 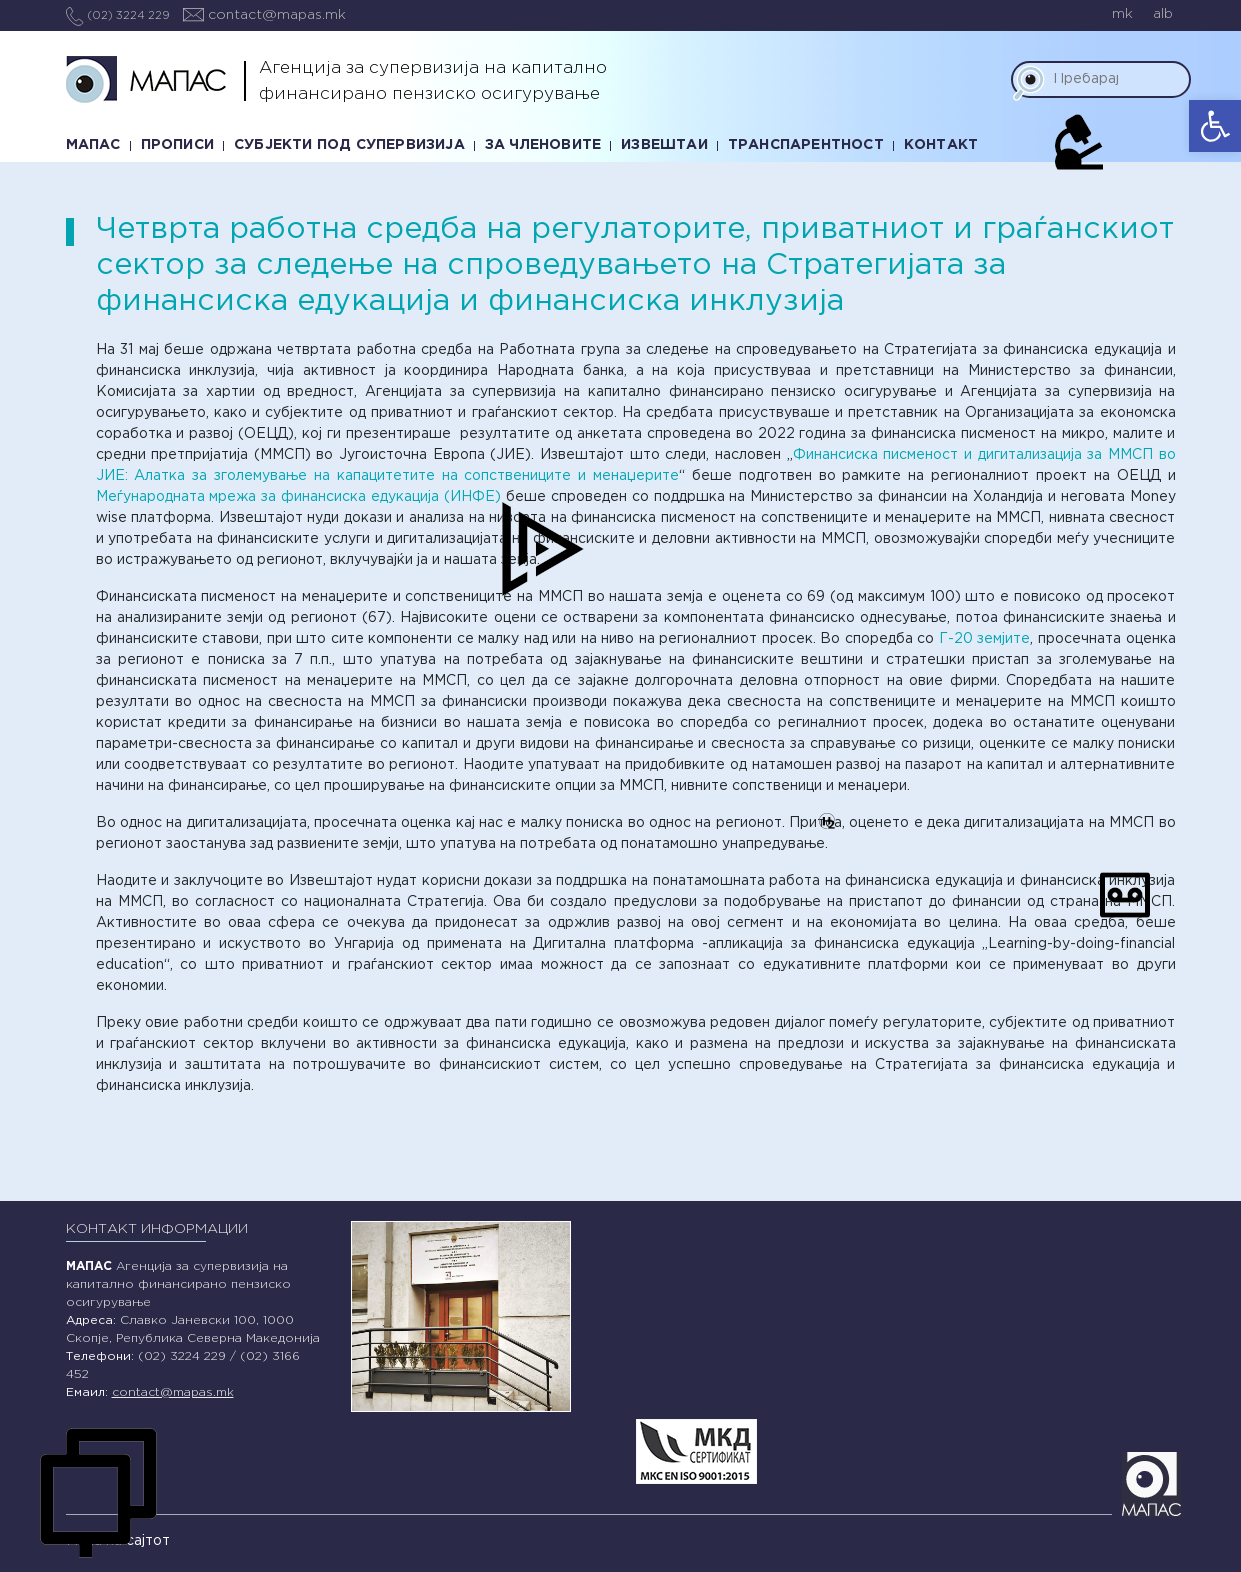 What do you see at coordinates (1125, 895) in the screenshot?
I see `play or access cassette tape audio` at bounding box center [1125, 895].